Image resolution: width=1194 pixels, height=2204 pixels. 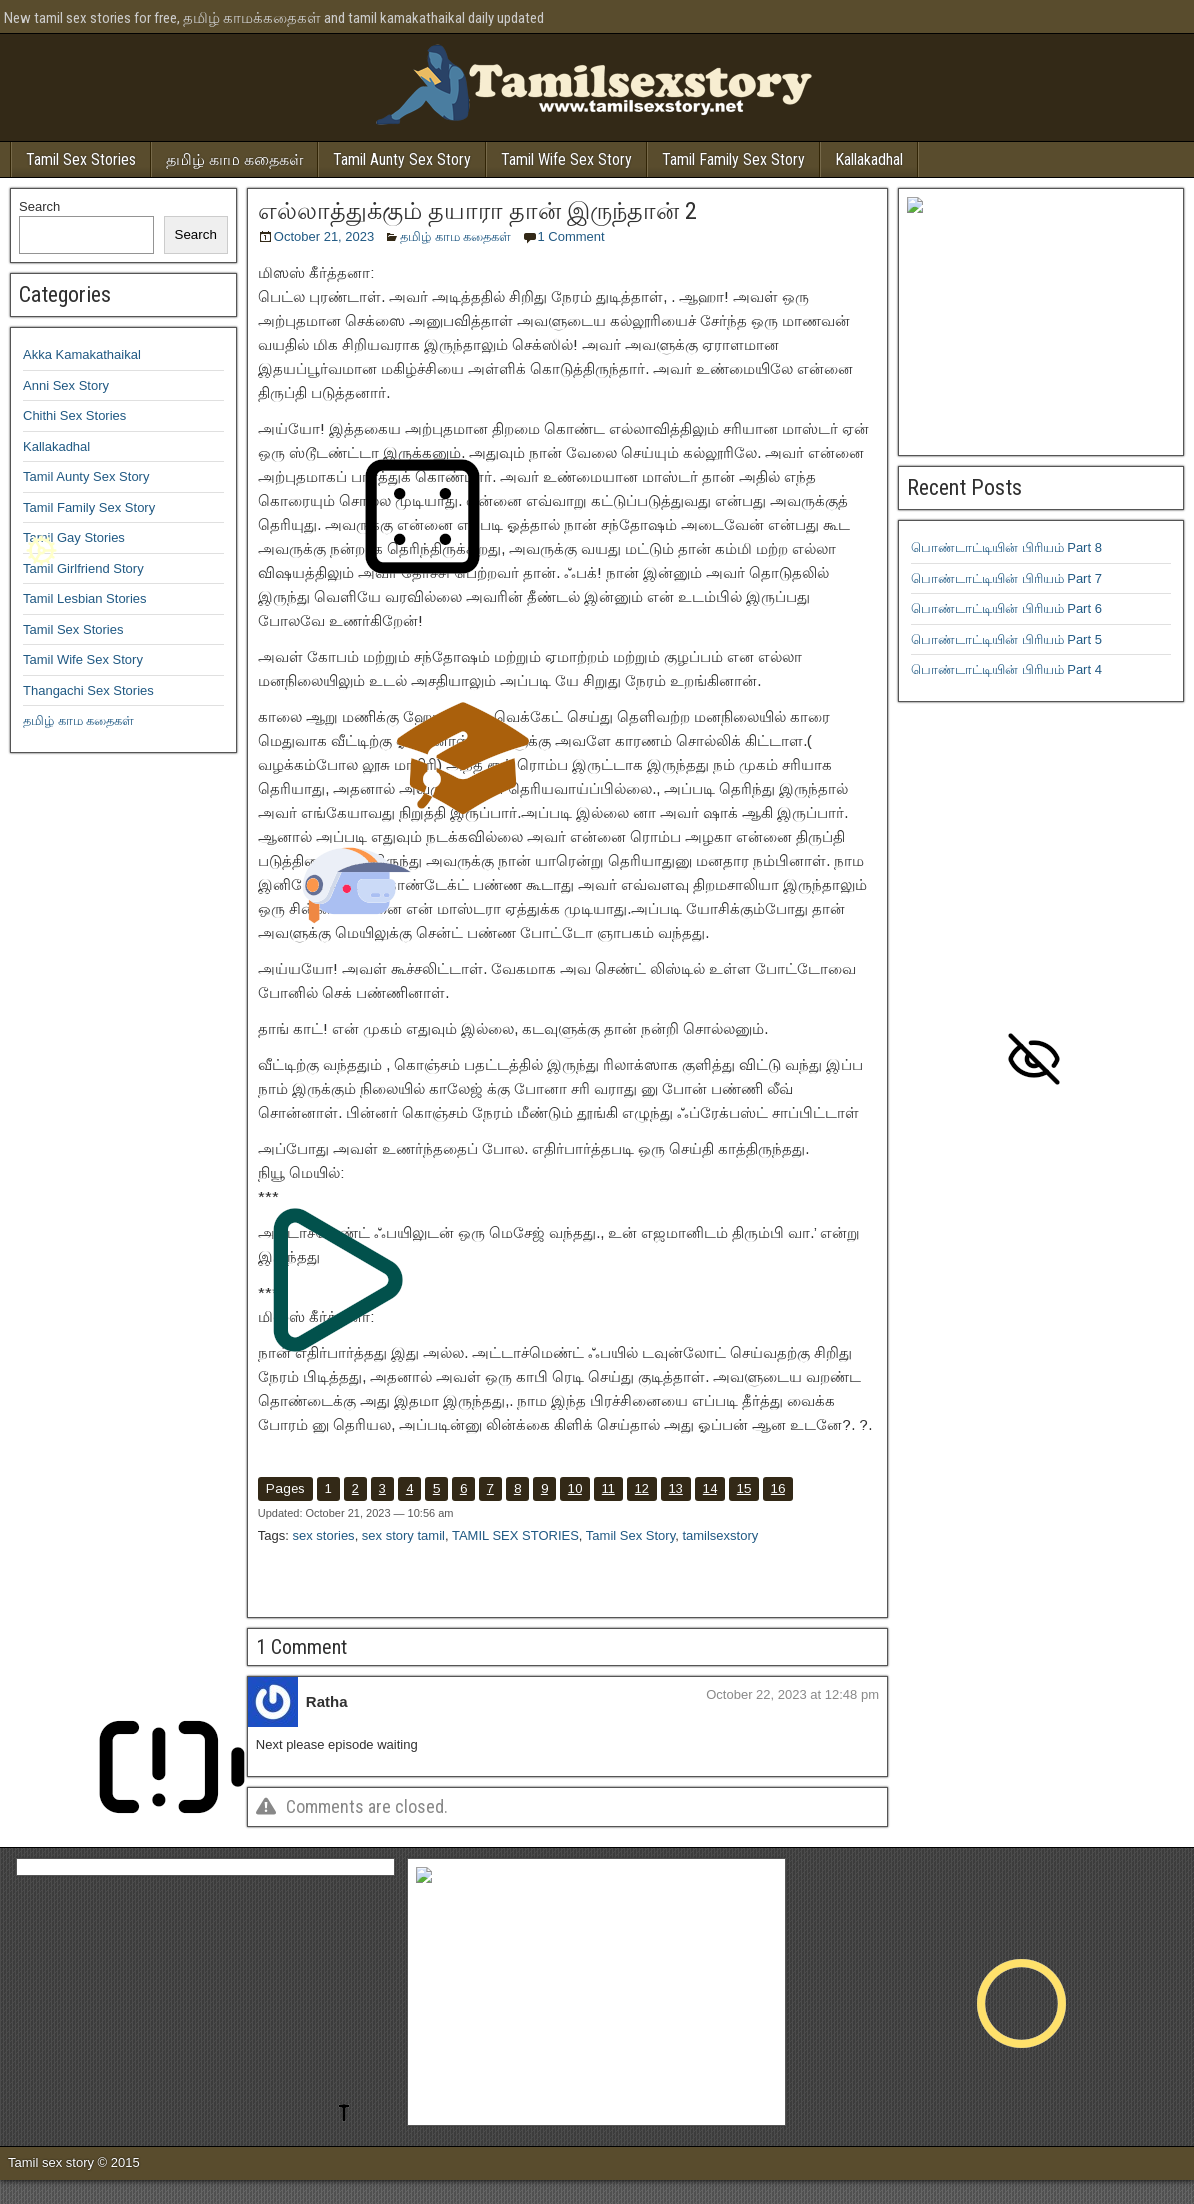 What do you see at coordinates (1034, 1059) in the screenshot?
I see `hide password or sensitive content` at bounding box center [1034, 1059].